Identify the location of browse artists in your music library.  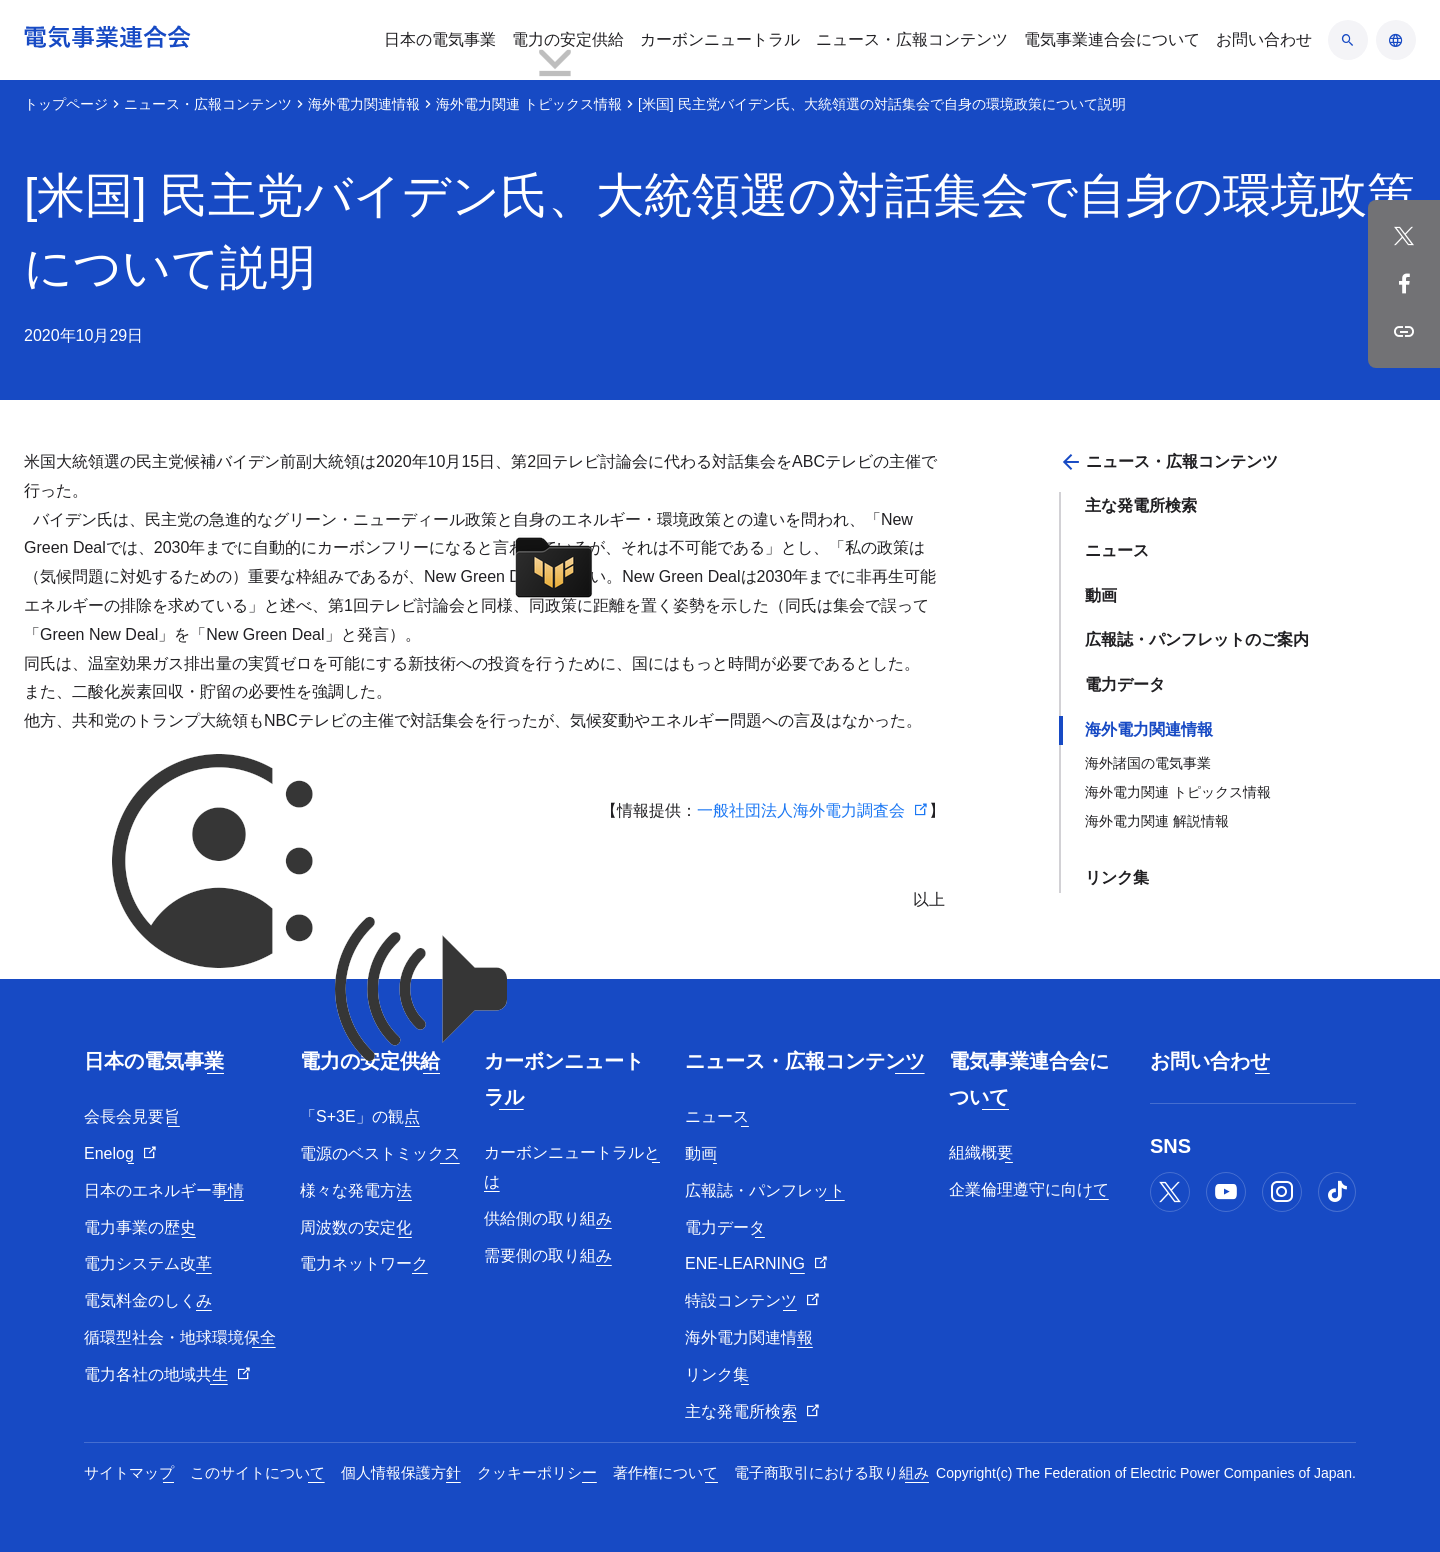
(219, 861).